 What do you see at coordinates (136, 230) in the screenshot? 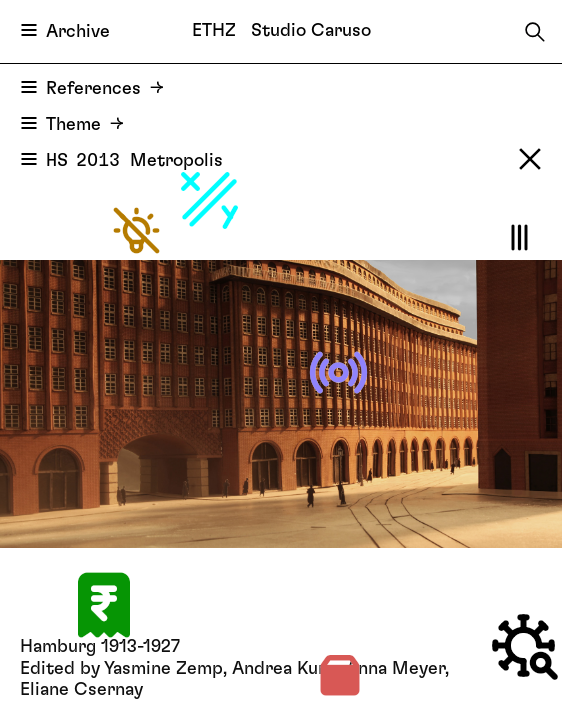
I see `disable light mode or brightness` at bounding box center [136, 230].